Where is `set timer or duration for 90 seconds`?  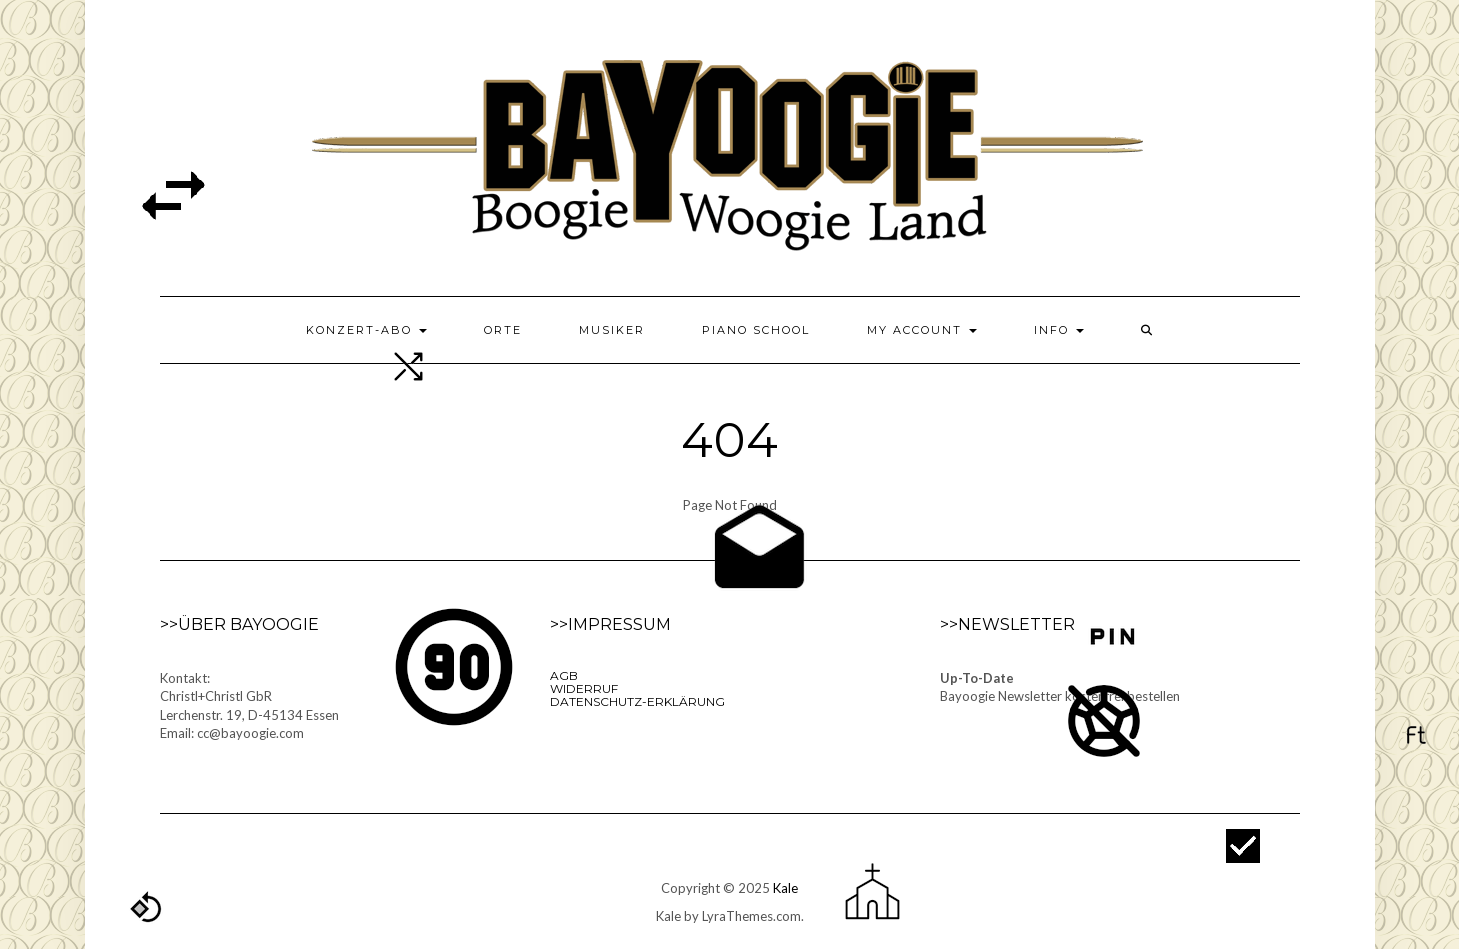 set timer or duration for 90 seconds is located at coordinates (454, 667).